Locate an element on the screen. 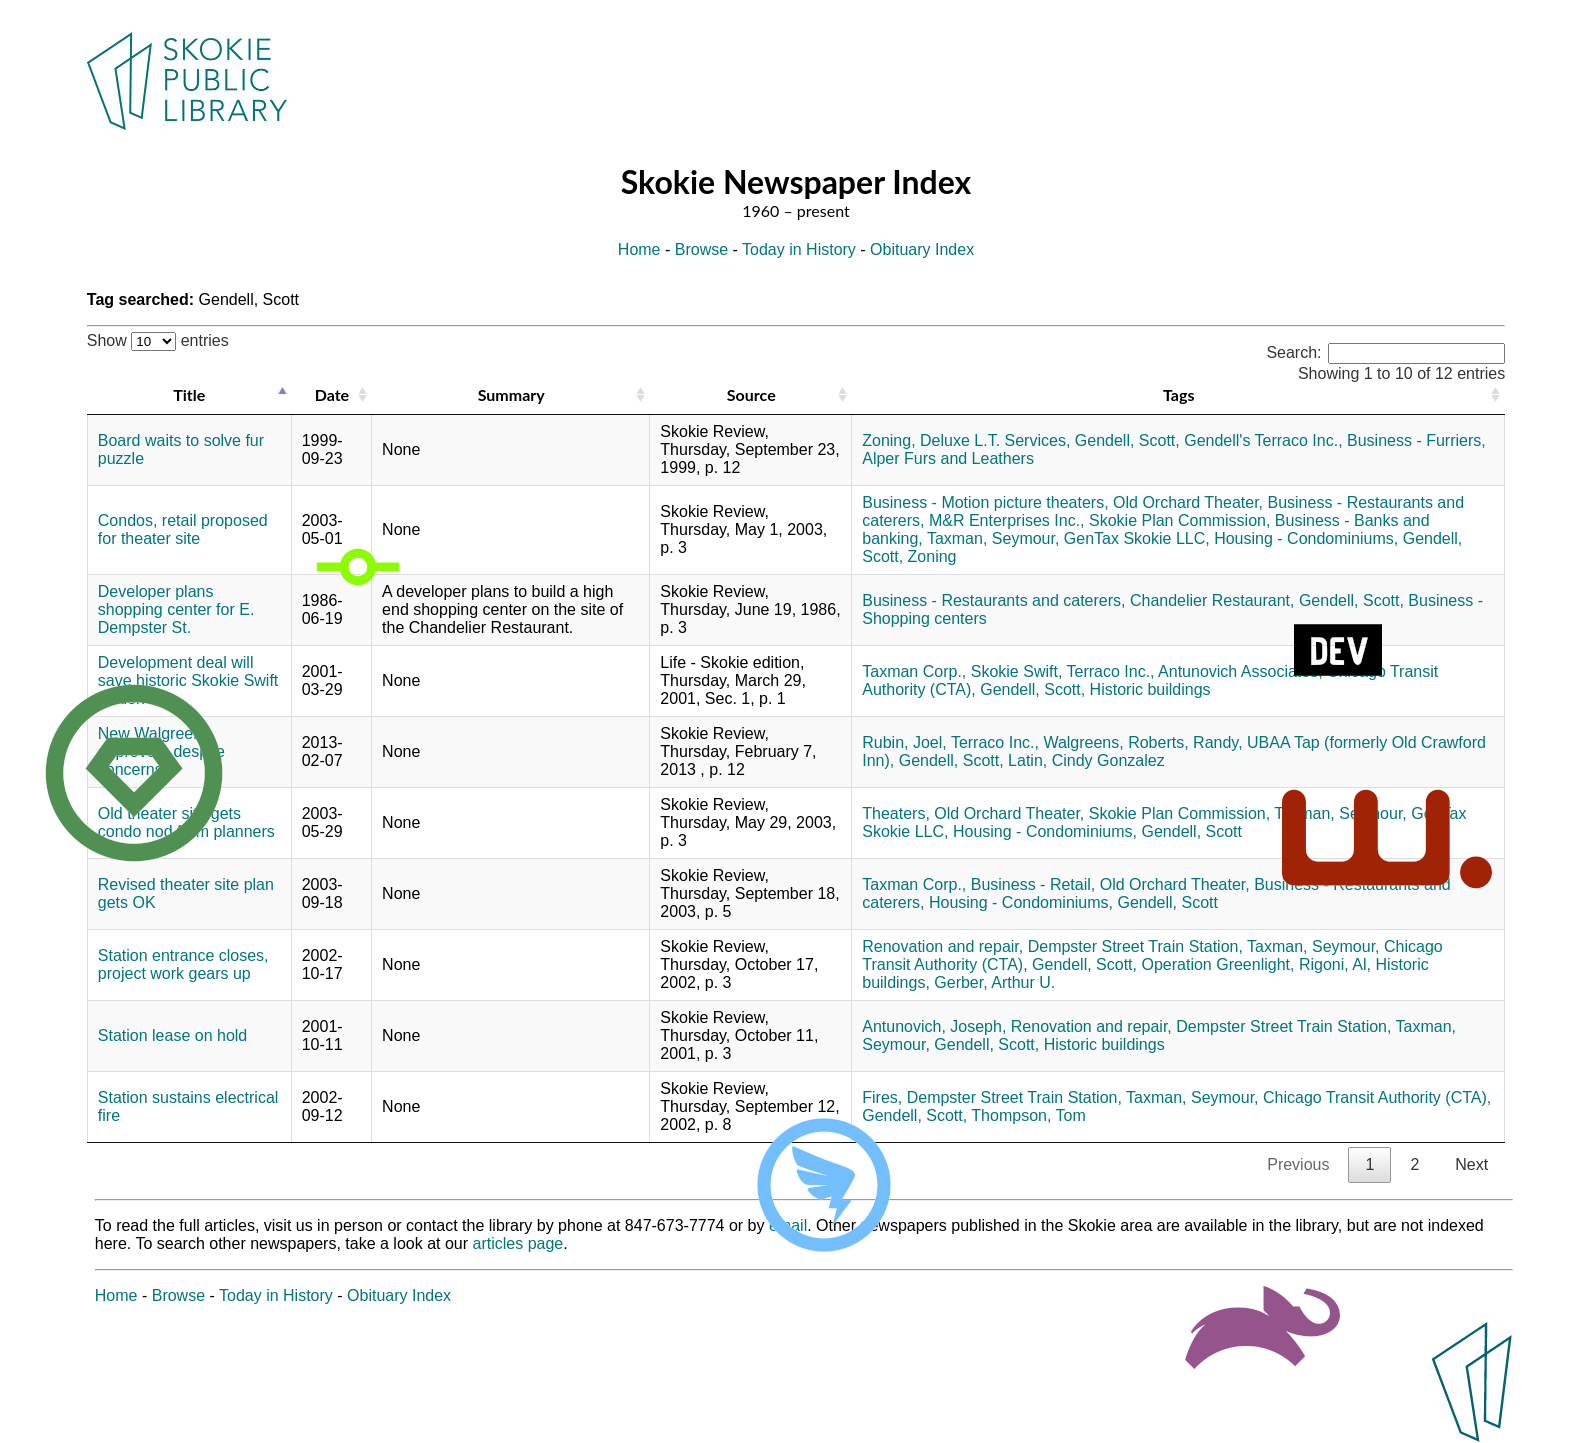  view commit history in version control is located at coordinates (358, 567).